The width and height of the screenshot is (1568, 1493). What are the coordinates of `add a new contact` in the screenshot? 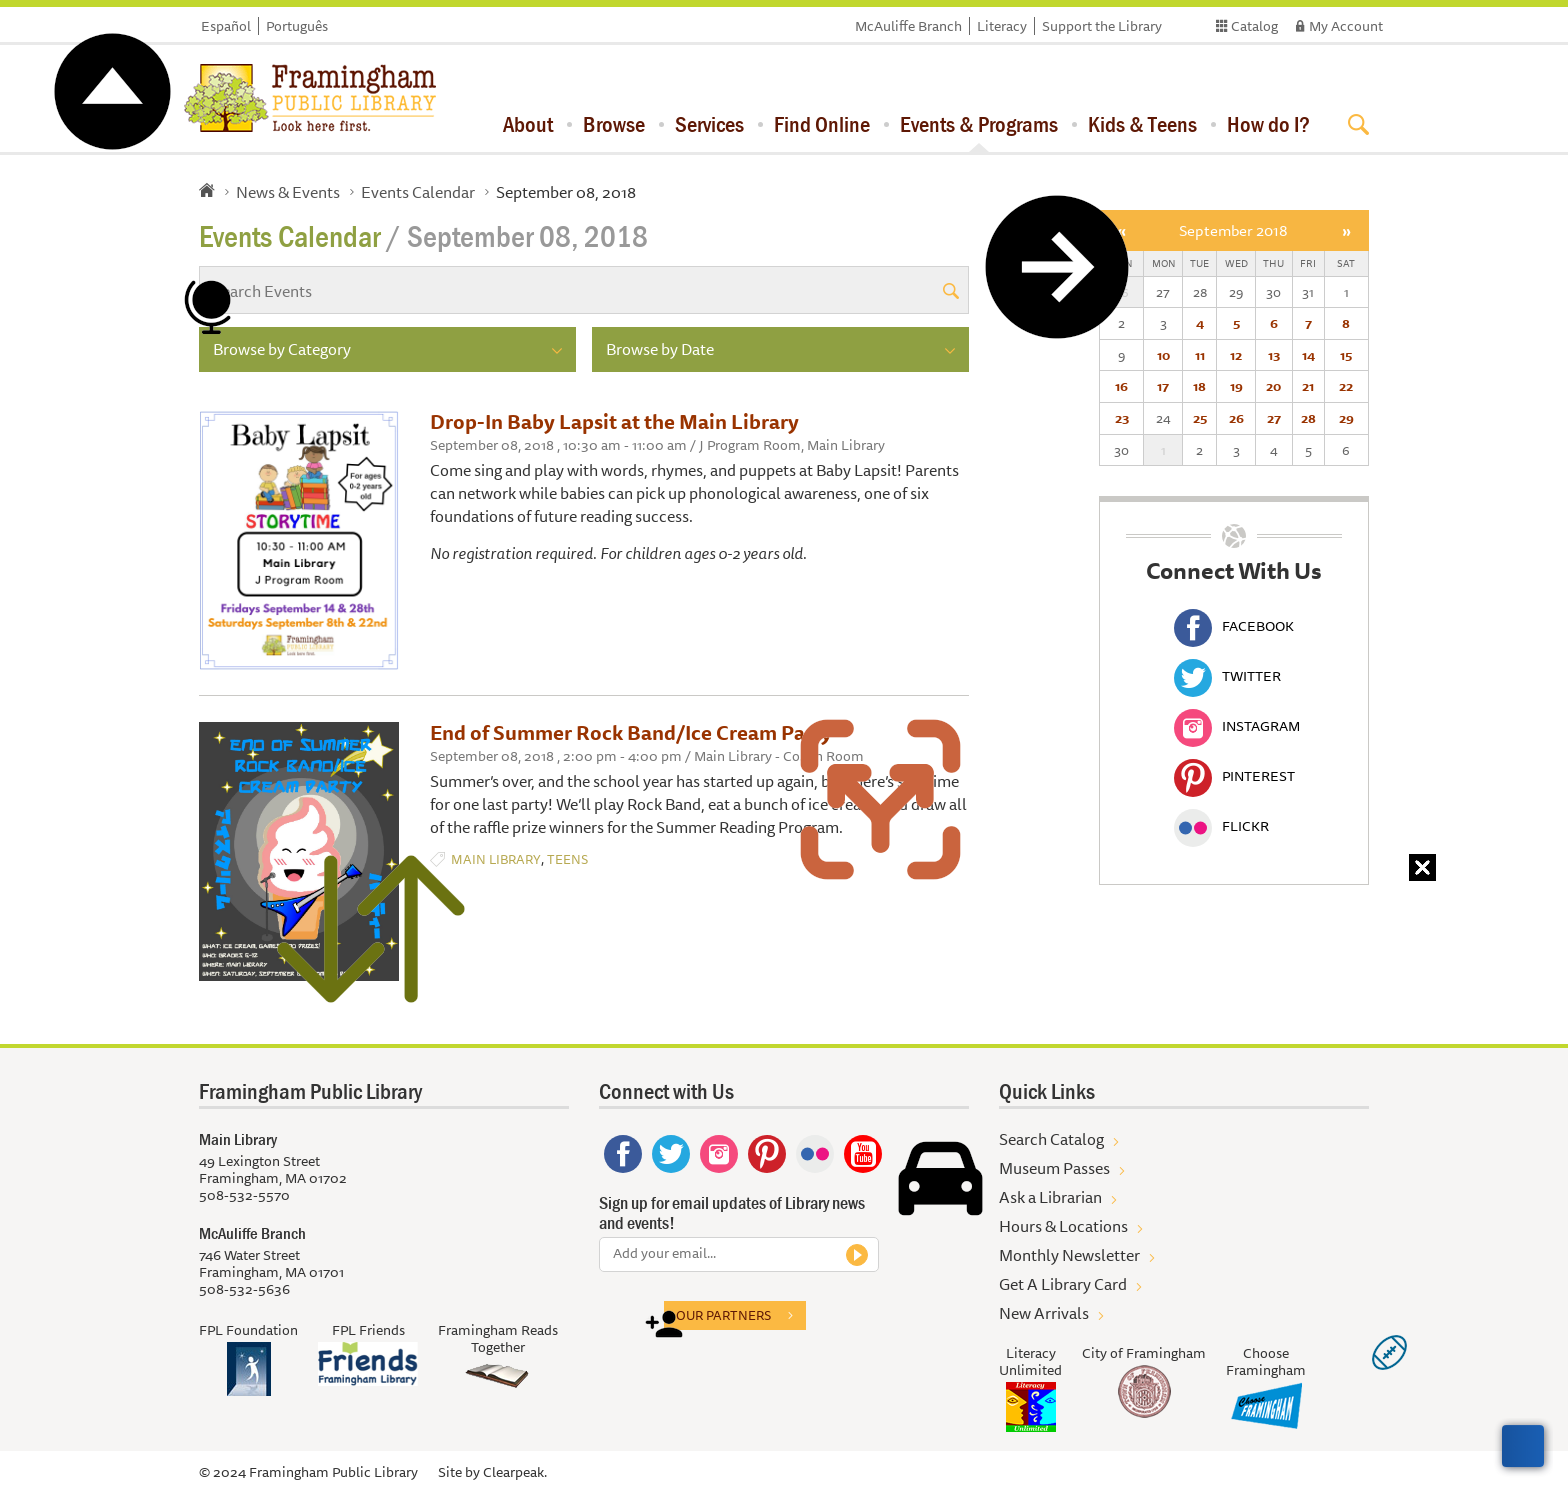 It's located at (664, 1324).